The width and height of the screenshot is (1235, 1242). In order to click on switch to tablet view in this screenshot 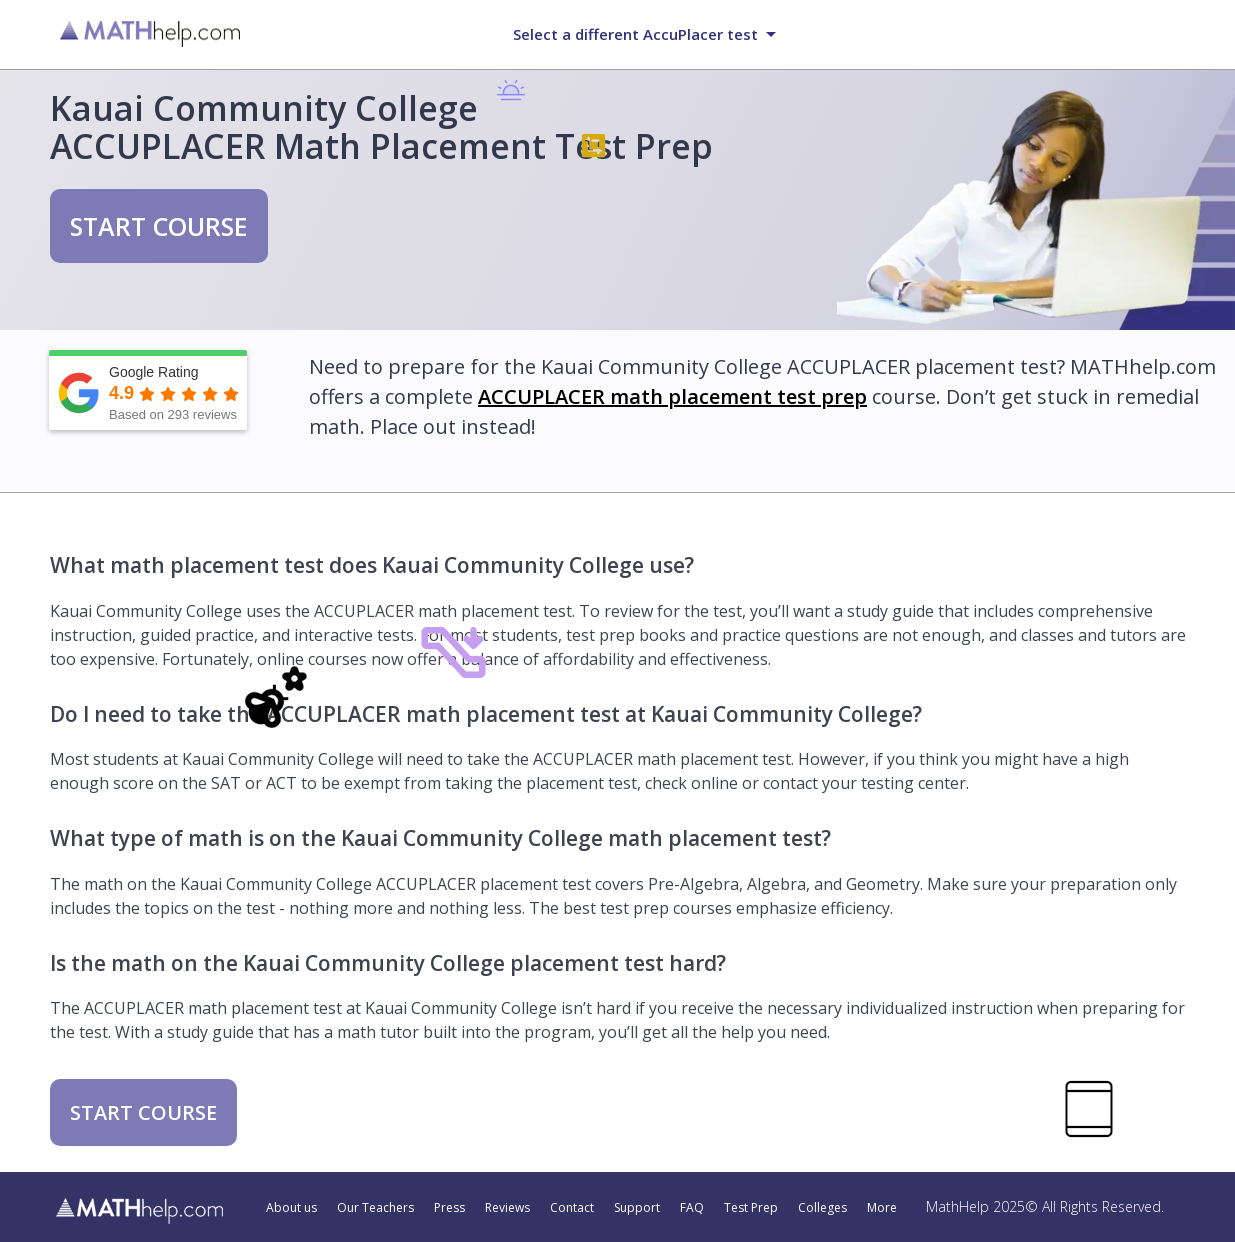, I will do `click(1089, 1109)`.